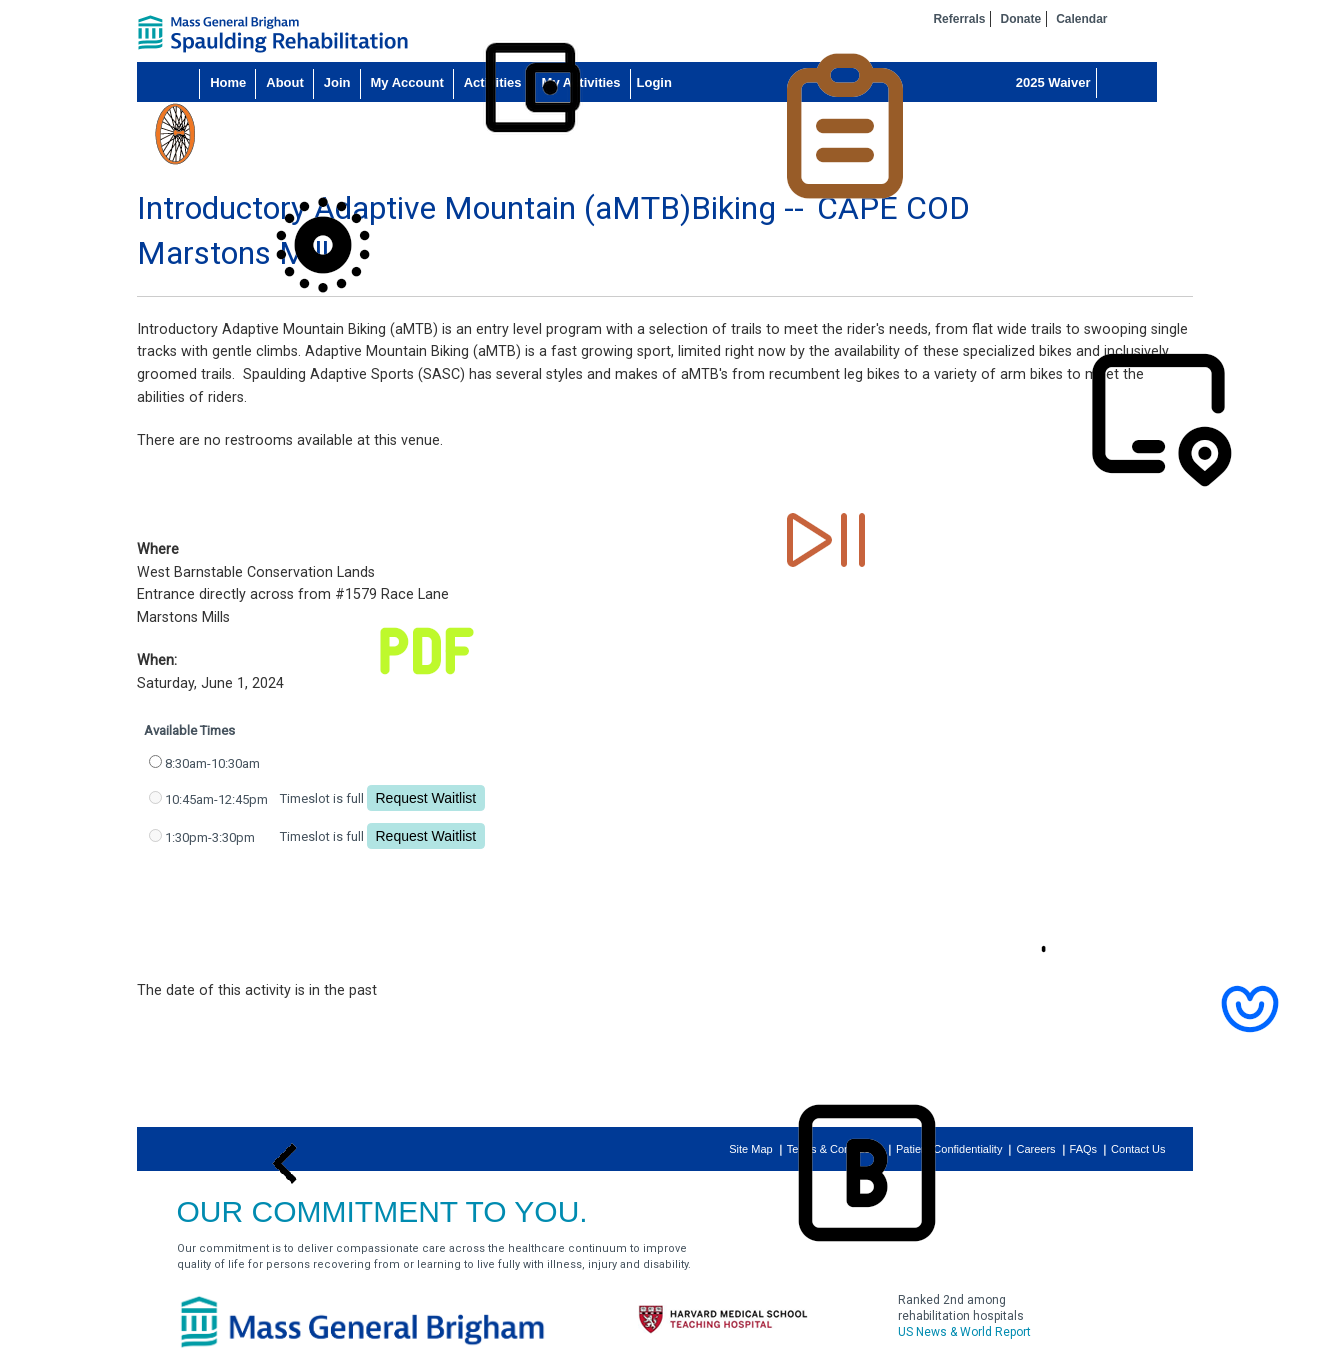 The height and width of the screenshot is (1367, 1329). What do you see at coordinates (1158, 413) in the screenshot?
I see `pin a location on tablet display` at bounding box center [1158, 413].